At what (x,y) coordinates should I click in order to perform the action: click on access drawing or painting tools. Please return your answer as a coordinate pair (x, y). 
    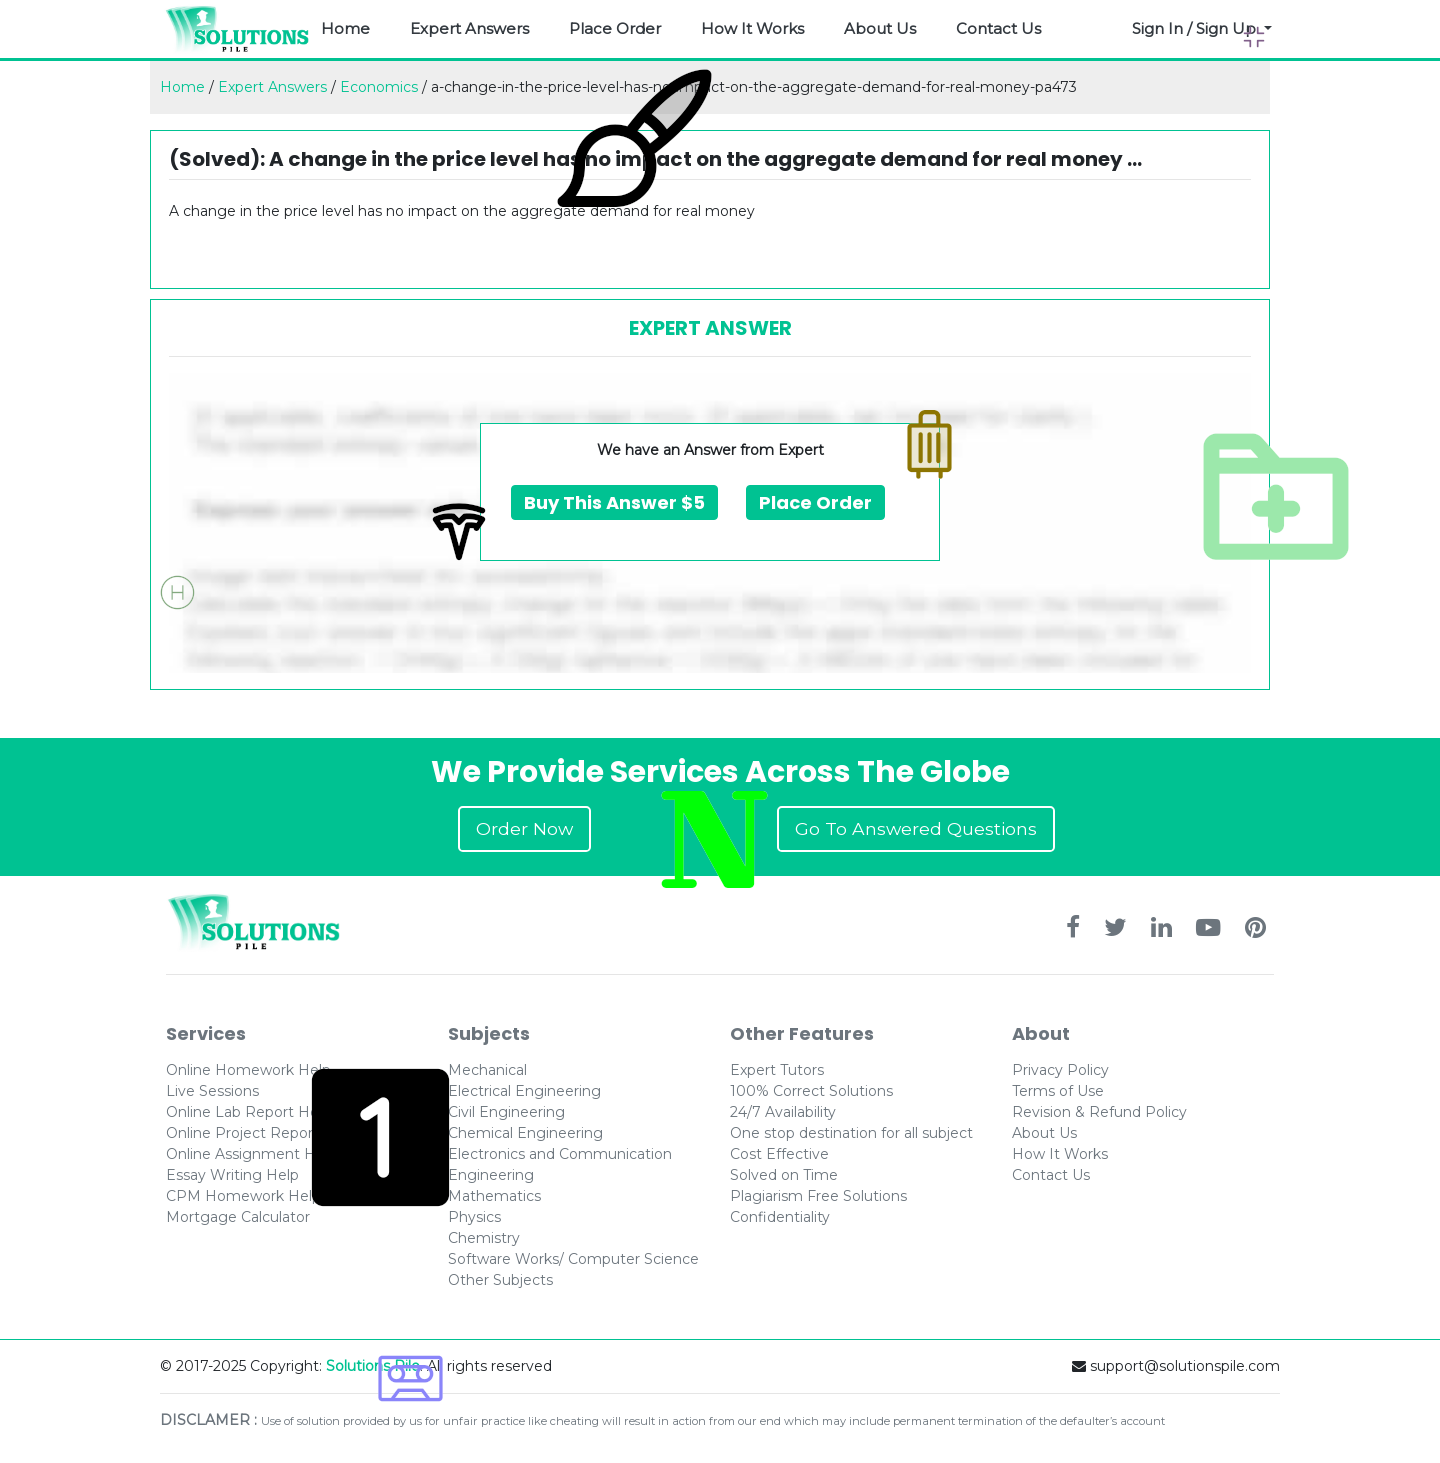
    Looking at the image, I should click on (640, 141).